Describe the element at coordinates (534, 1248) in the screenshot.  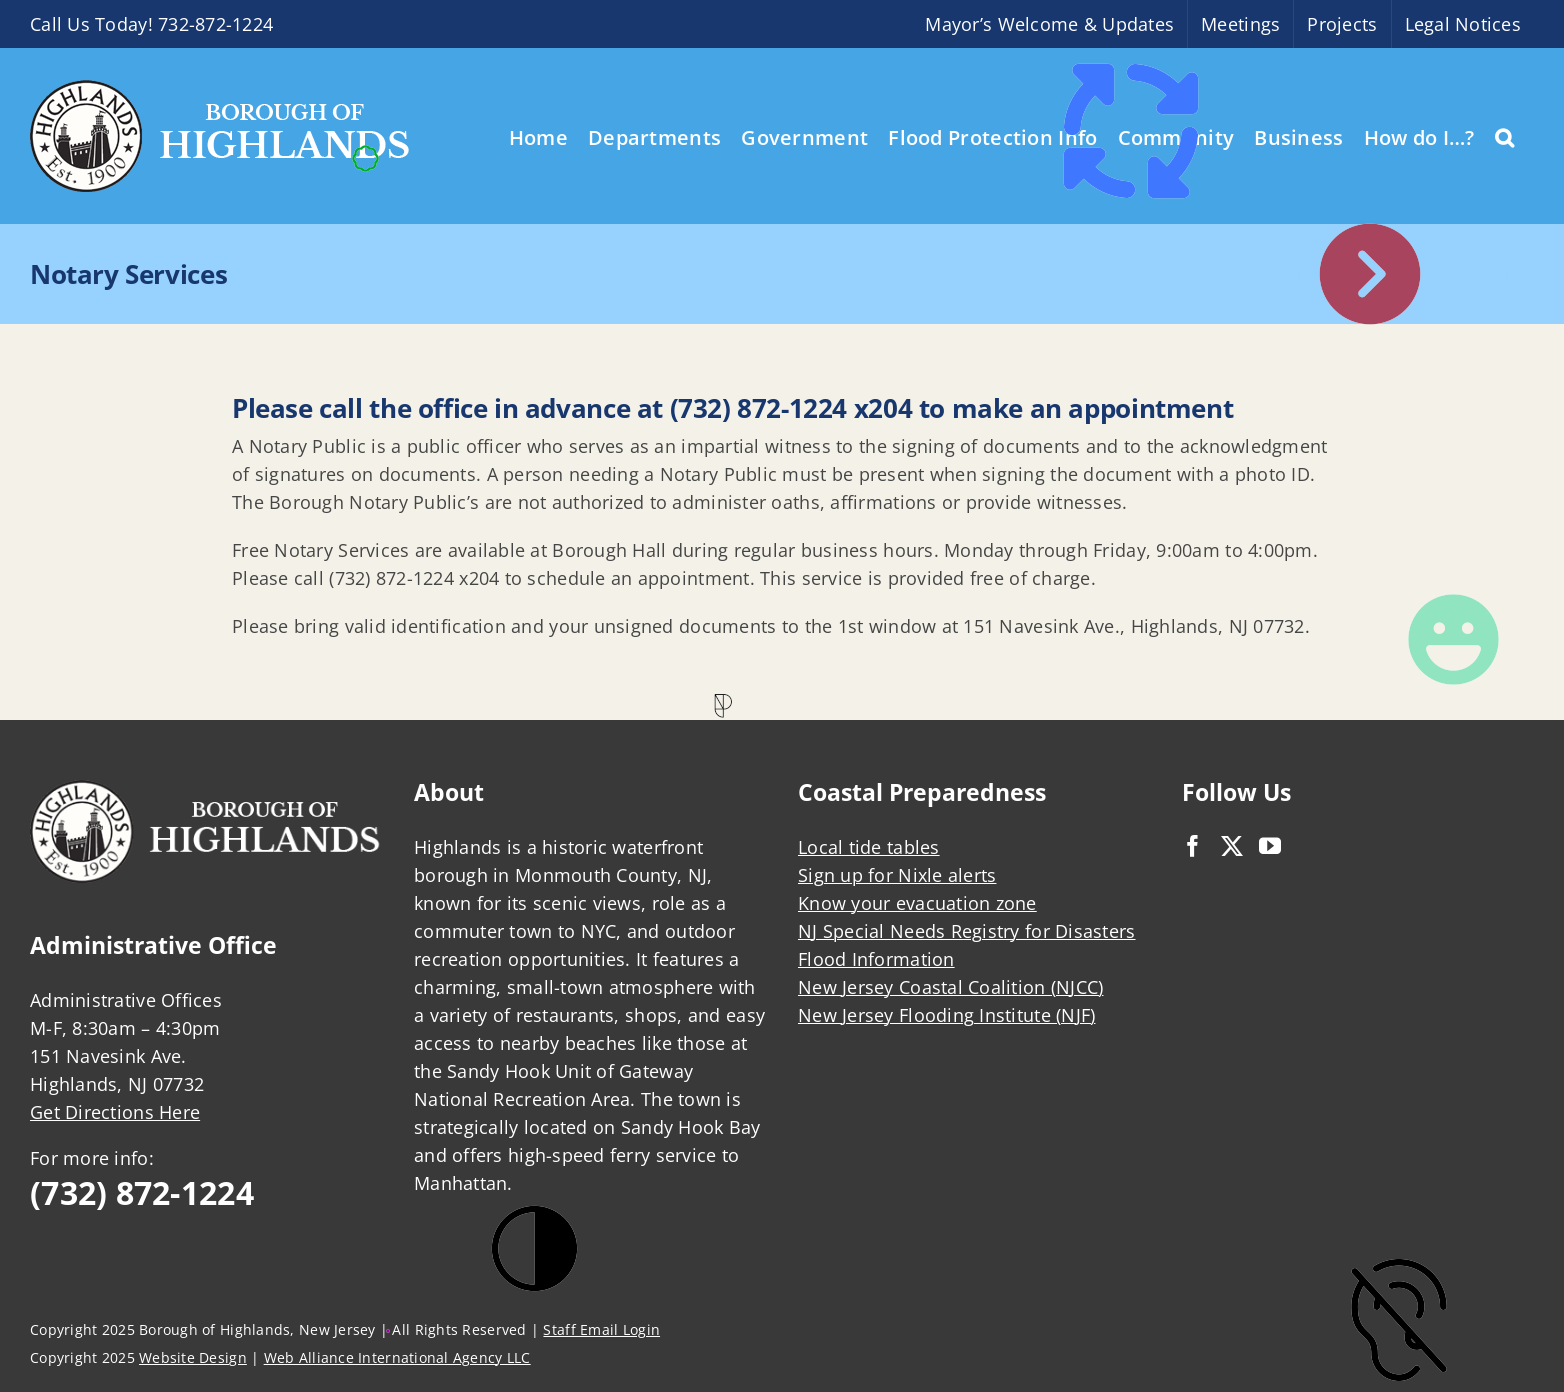
I see `toggle between light and dark mode` at that location.